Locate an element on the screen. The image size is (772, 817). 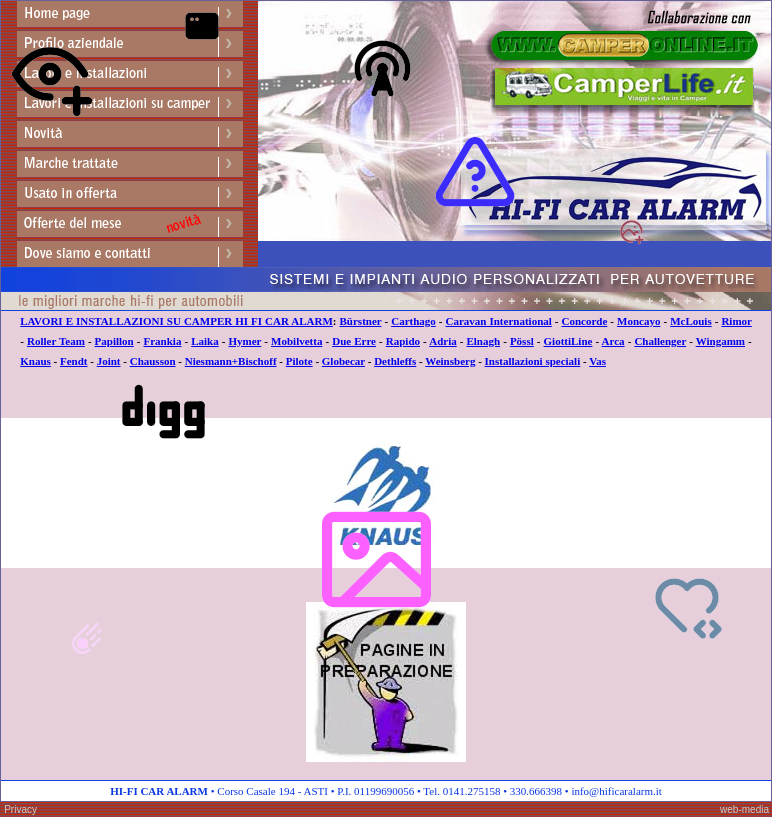
view media file is located at coordinates (376, 559).